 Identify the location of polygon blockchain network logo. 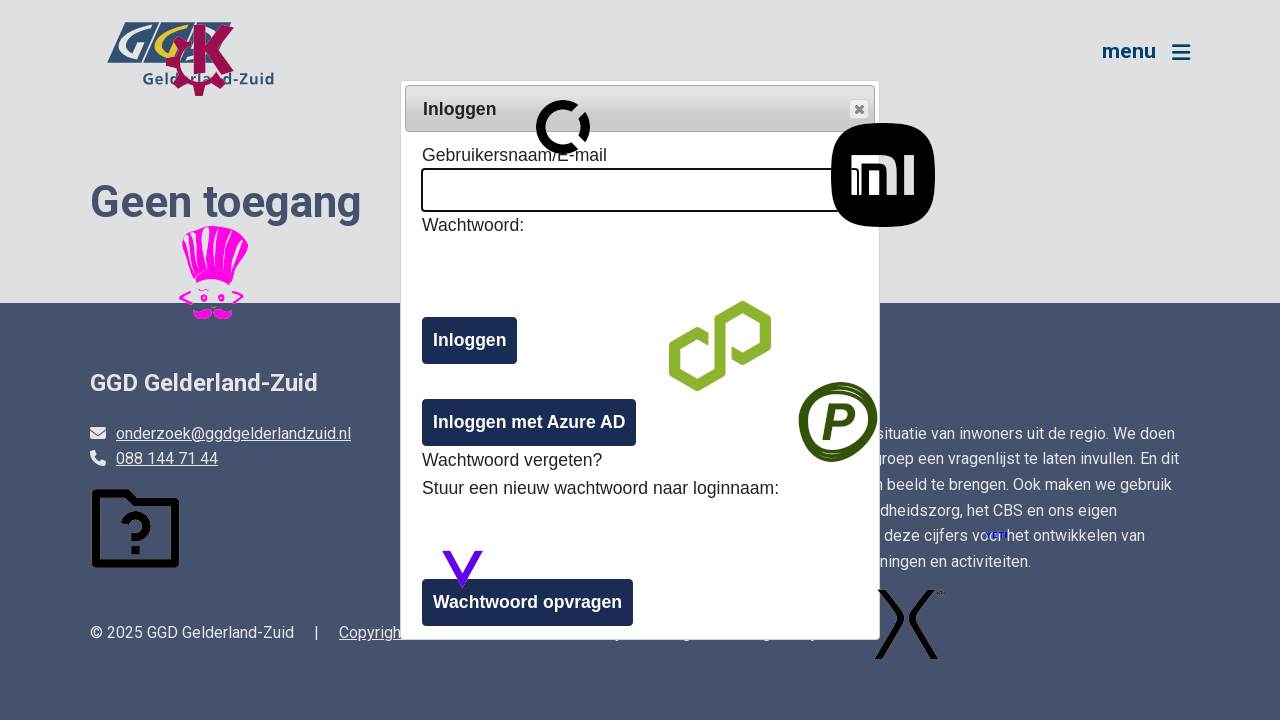
(720, 346).